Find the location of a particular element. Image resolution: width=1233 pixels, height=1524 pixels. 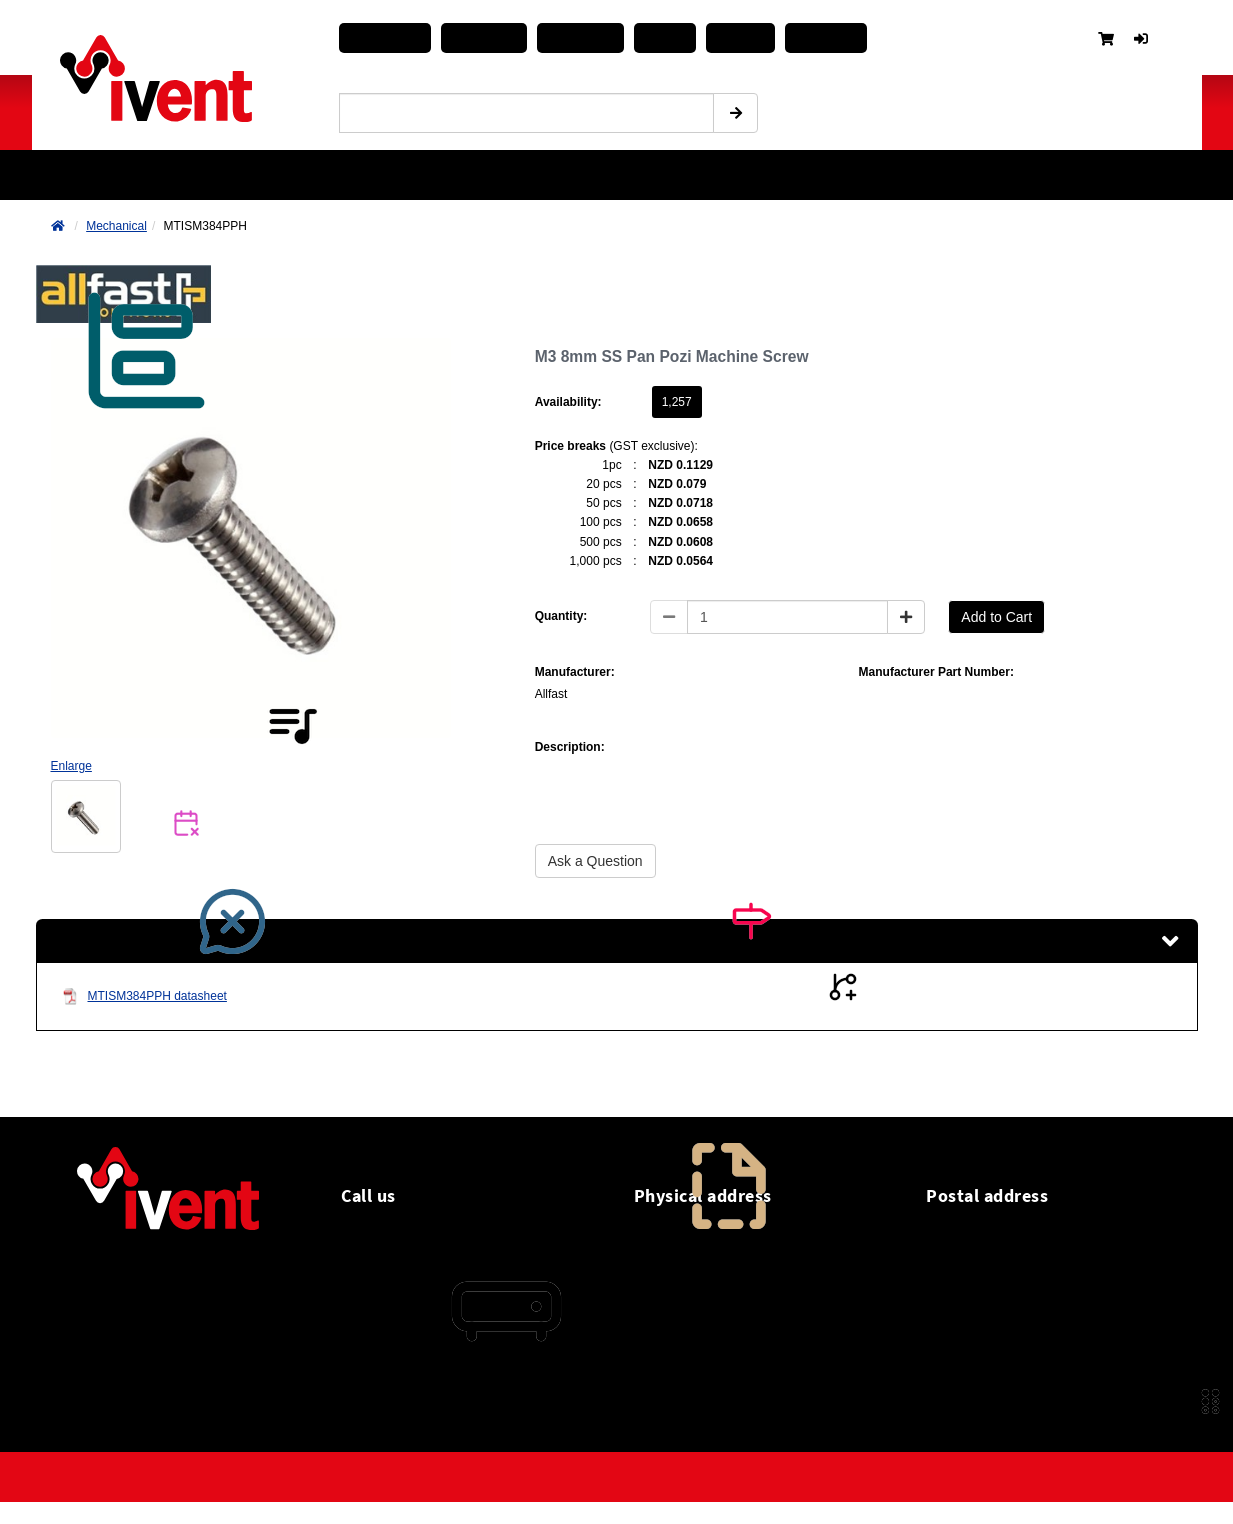

create a new git branch is located at coordinates (843, 987).